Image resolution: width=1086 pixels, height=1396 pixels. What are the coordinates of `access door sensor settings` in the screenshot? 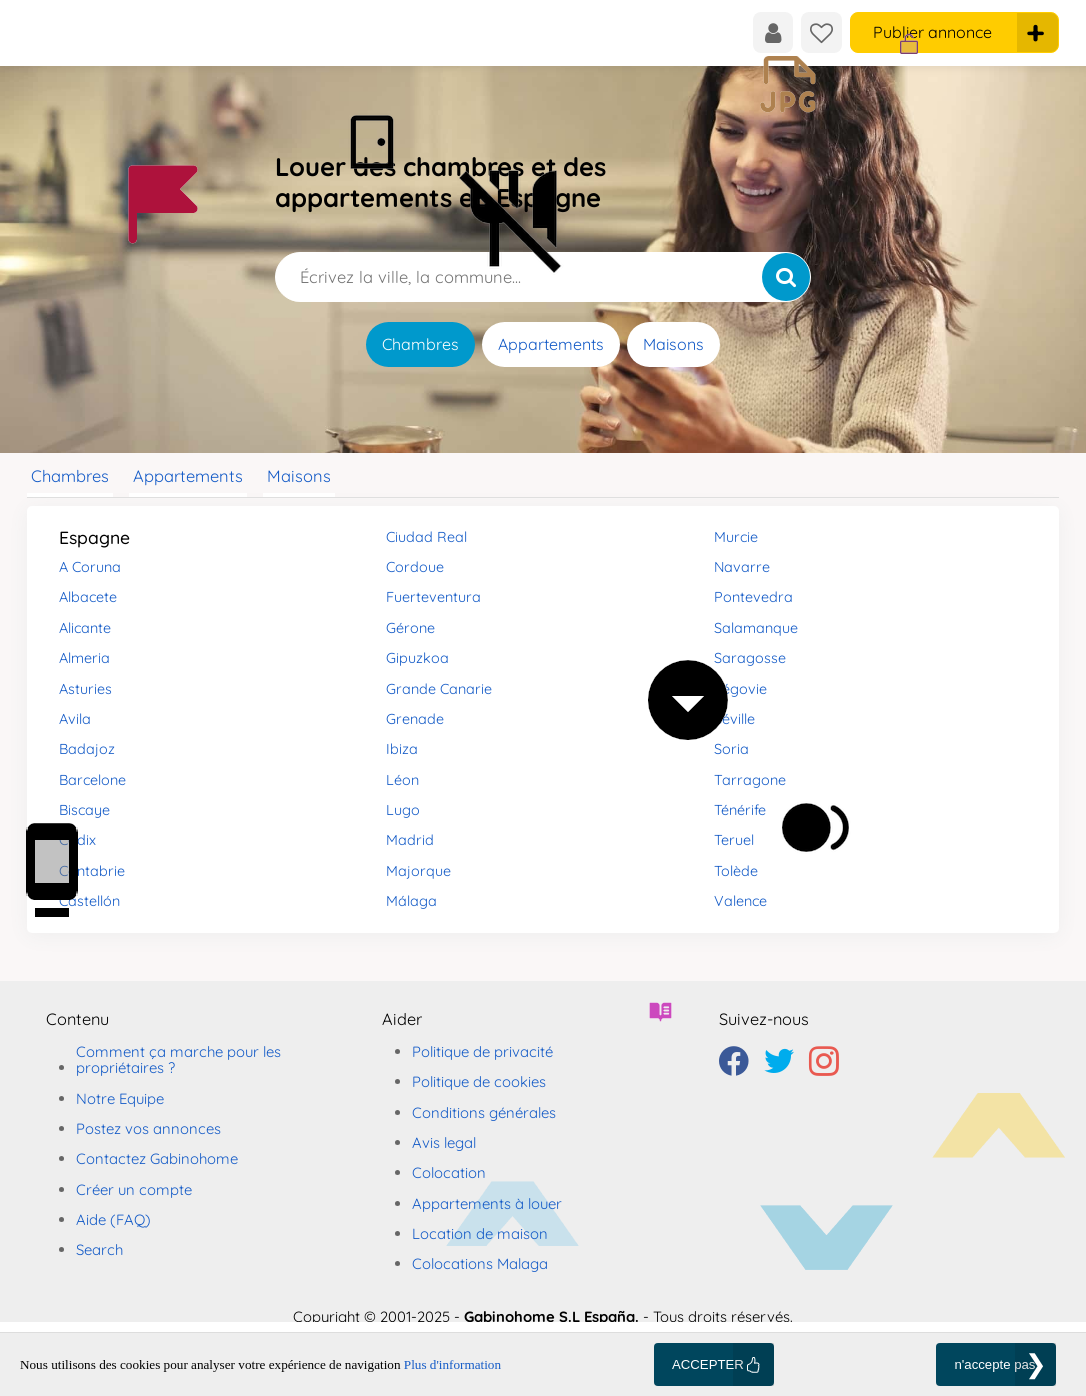 It's located at (372, 142).